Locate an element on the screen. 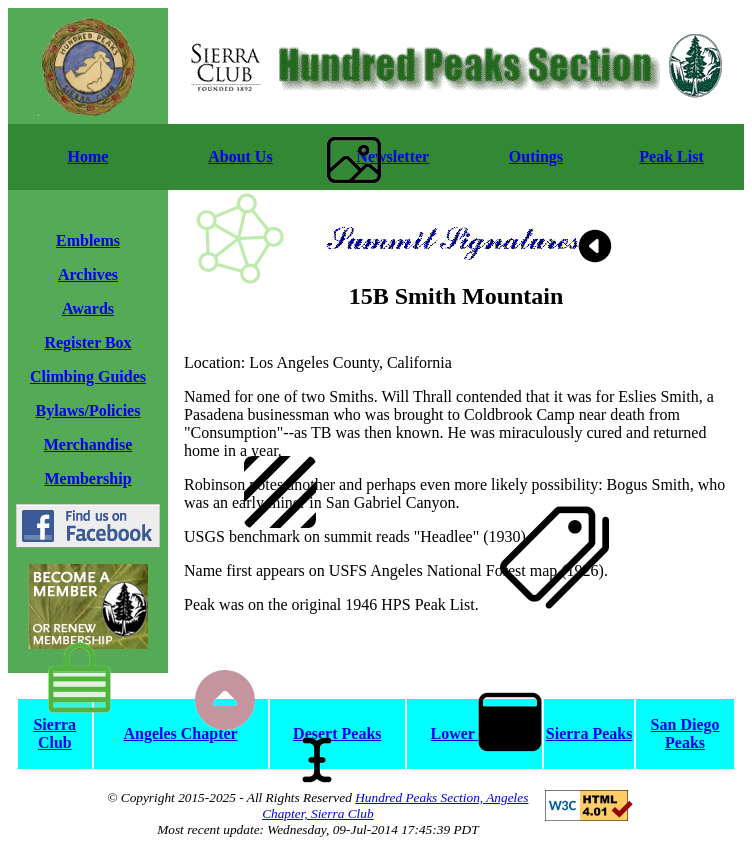  view image or photo is located at coordinates (354, 160).